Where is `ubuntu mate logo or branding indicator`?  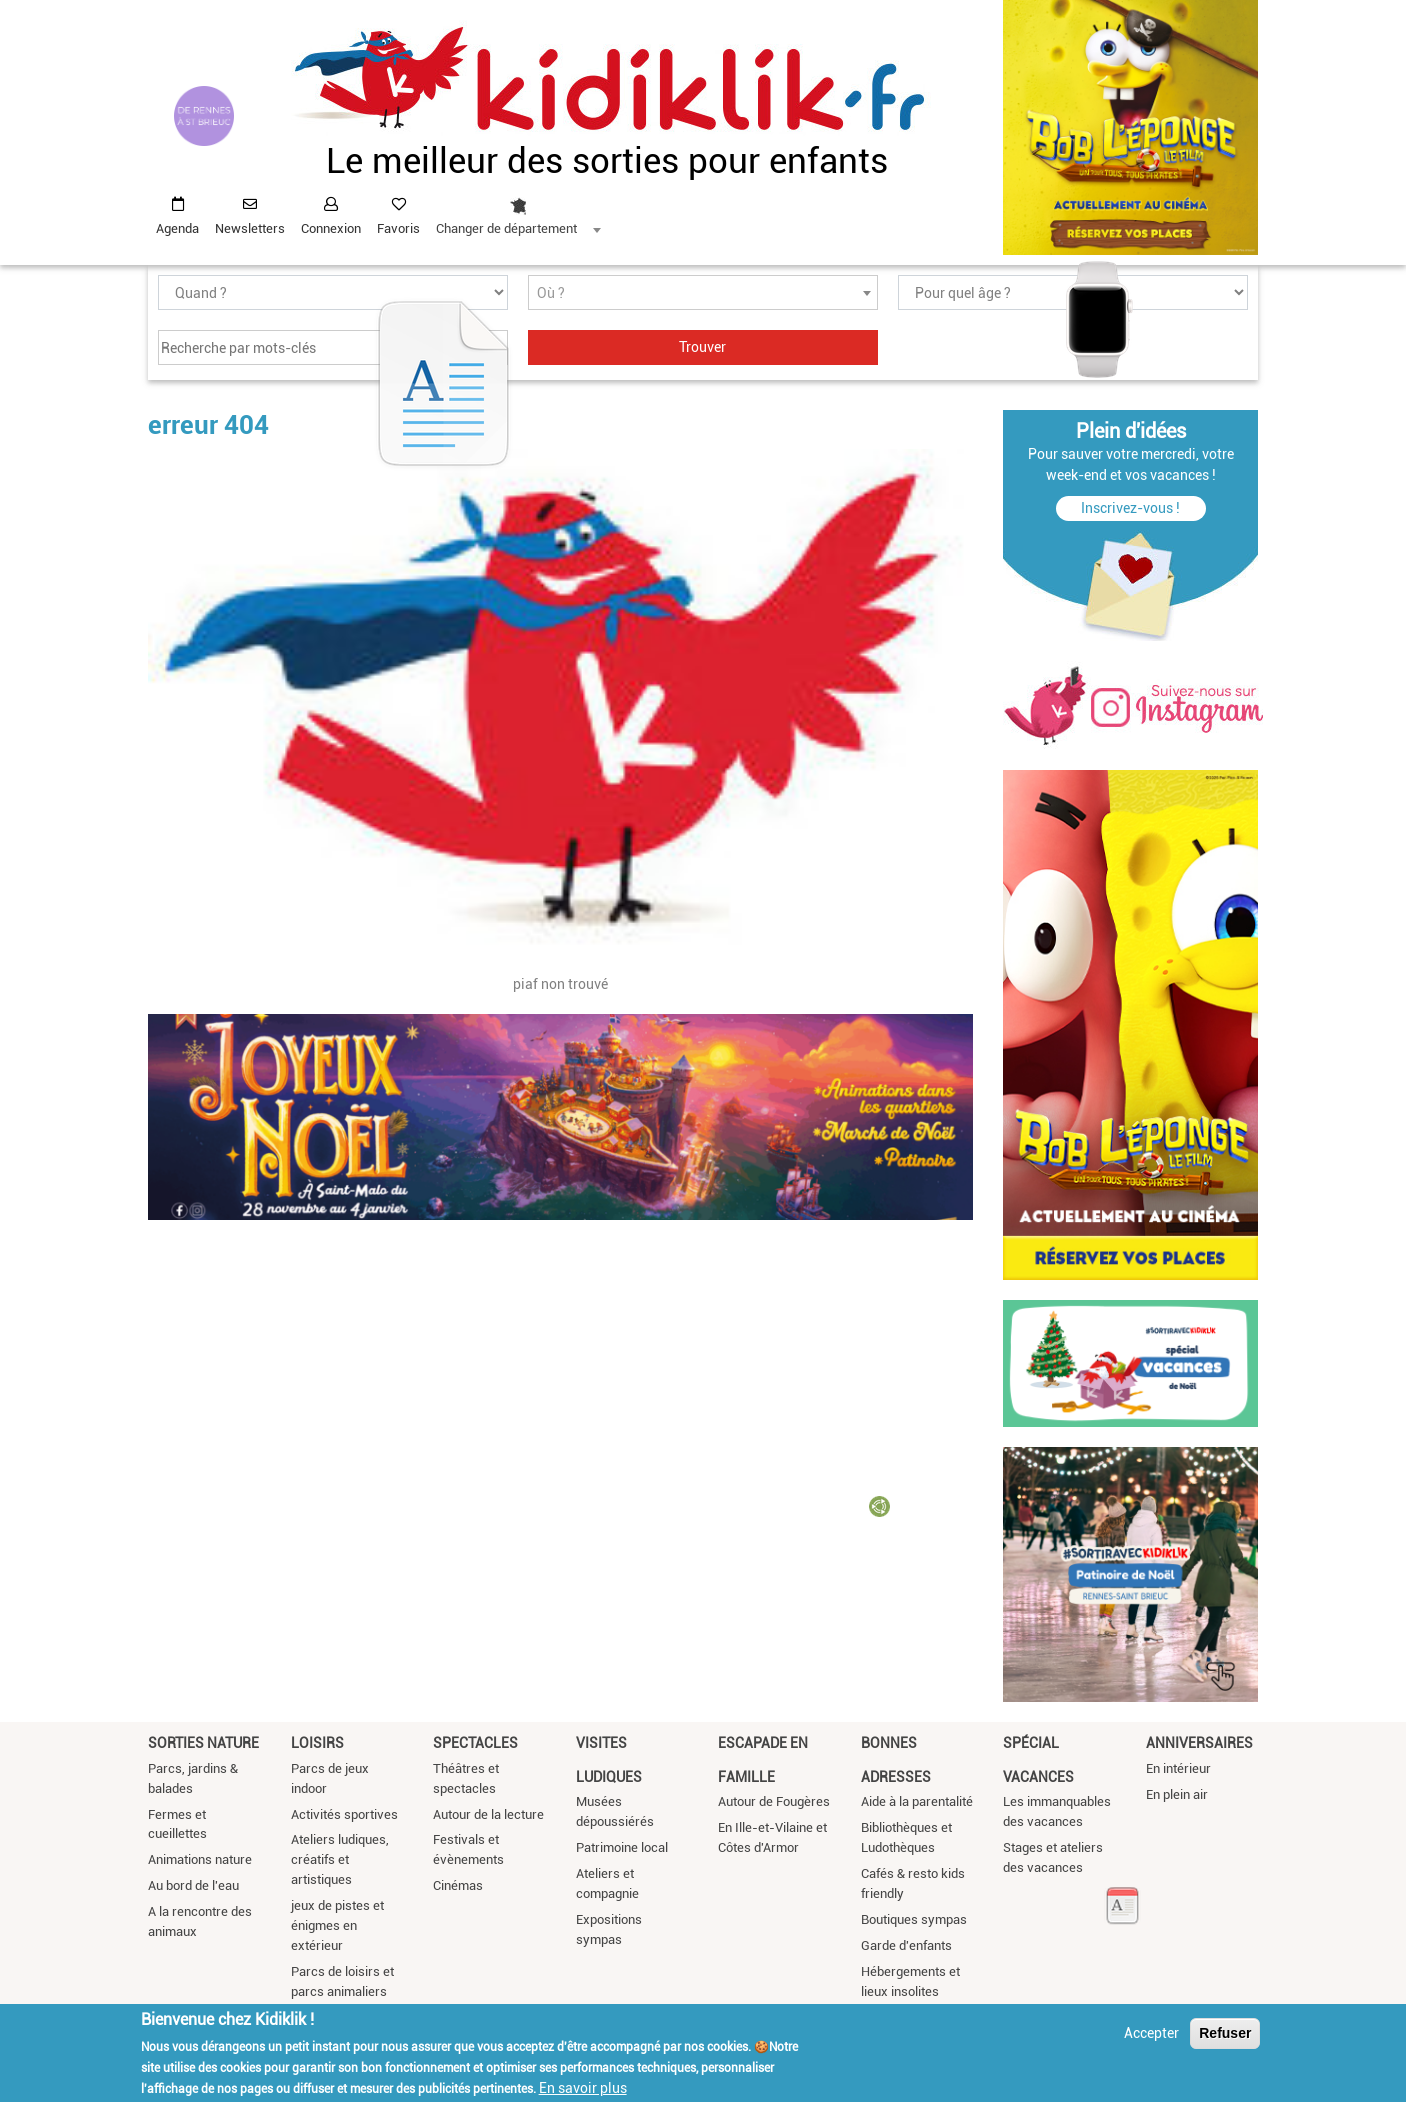 ubuntu mate logo or branding indicator is located at coordinates (879, 1506).